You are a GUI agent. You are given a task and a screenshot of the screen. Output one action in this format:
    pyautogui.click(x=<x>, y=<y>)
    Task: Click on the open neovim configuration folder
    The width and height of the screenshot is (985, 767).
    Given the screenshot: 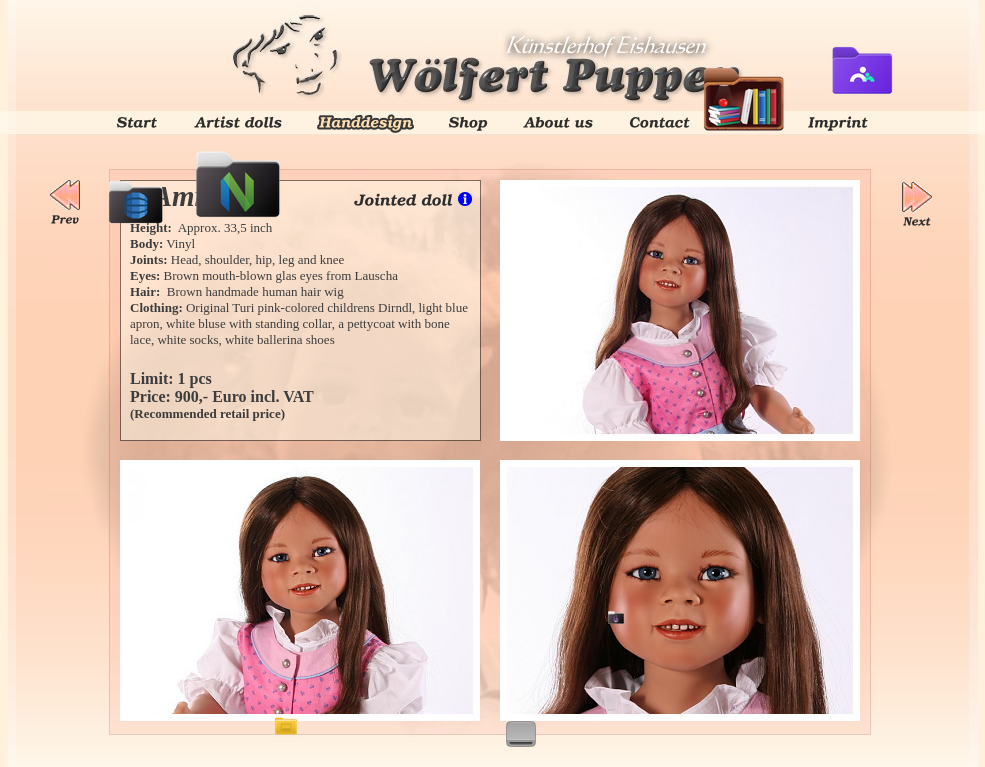 What is the action you would take?
    pyautogui.click(x=237, y=186)
    